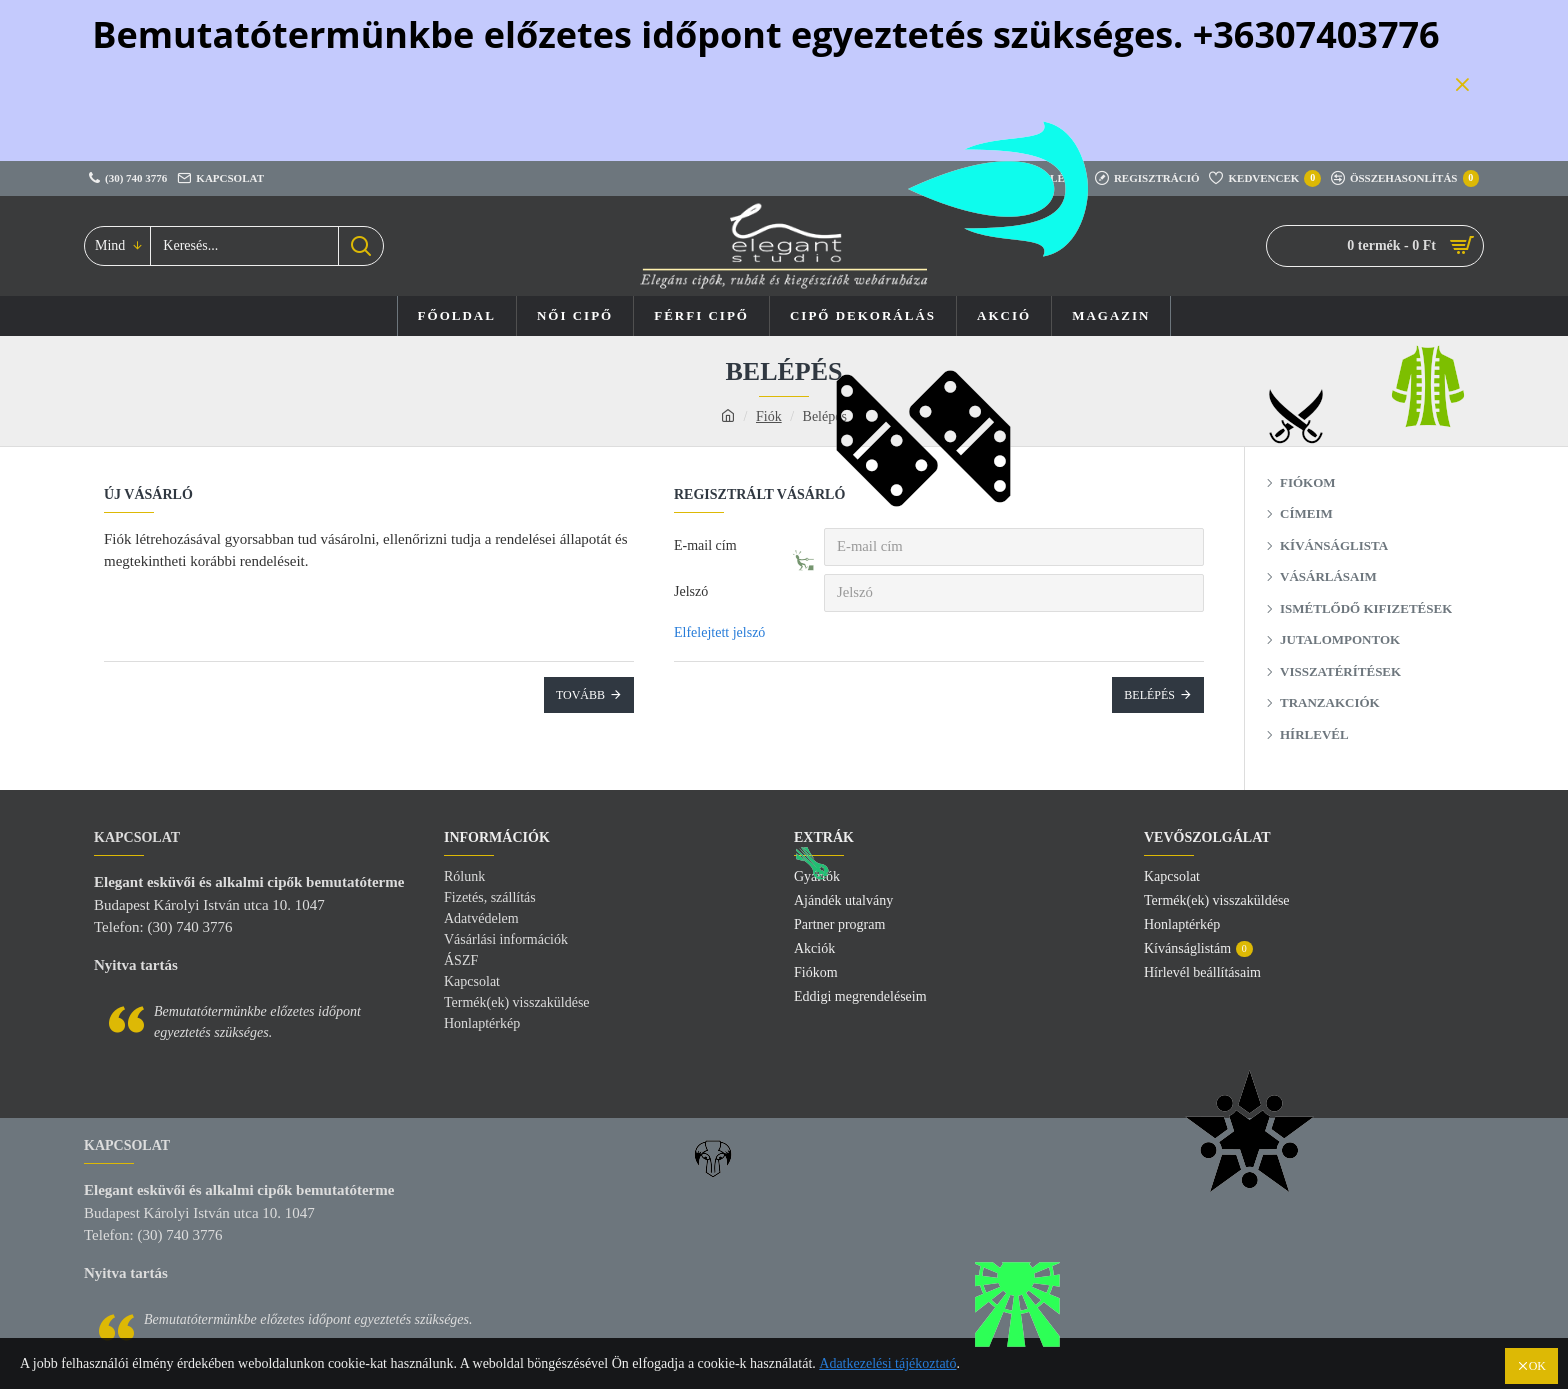 The image size is (1568, 1389). Describe the element at coordinates (713, 1159) in the screenshot. I see `access demon or boss enemy profile` at that location.